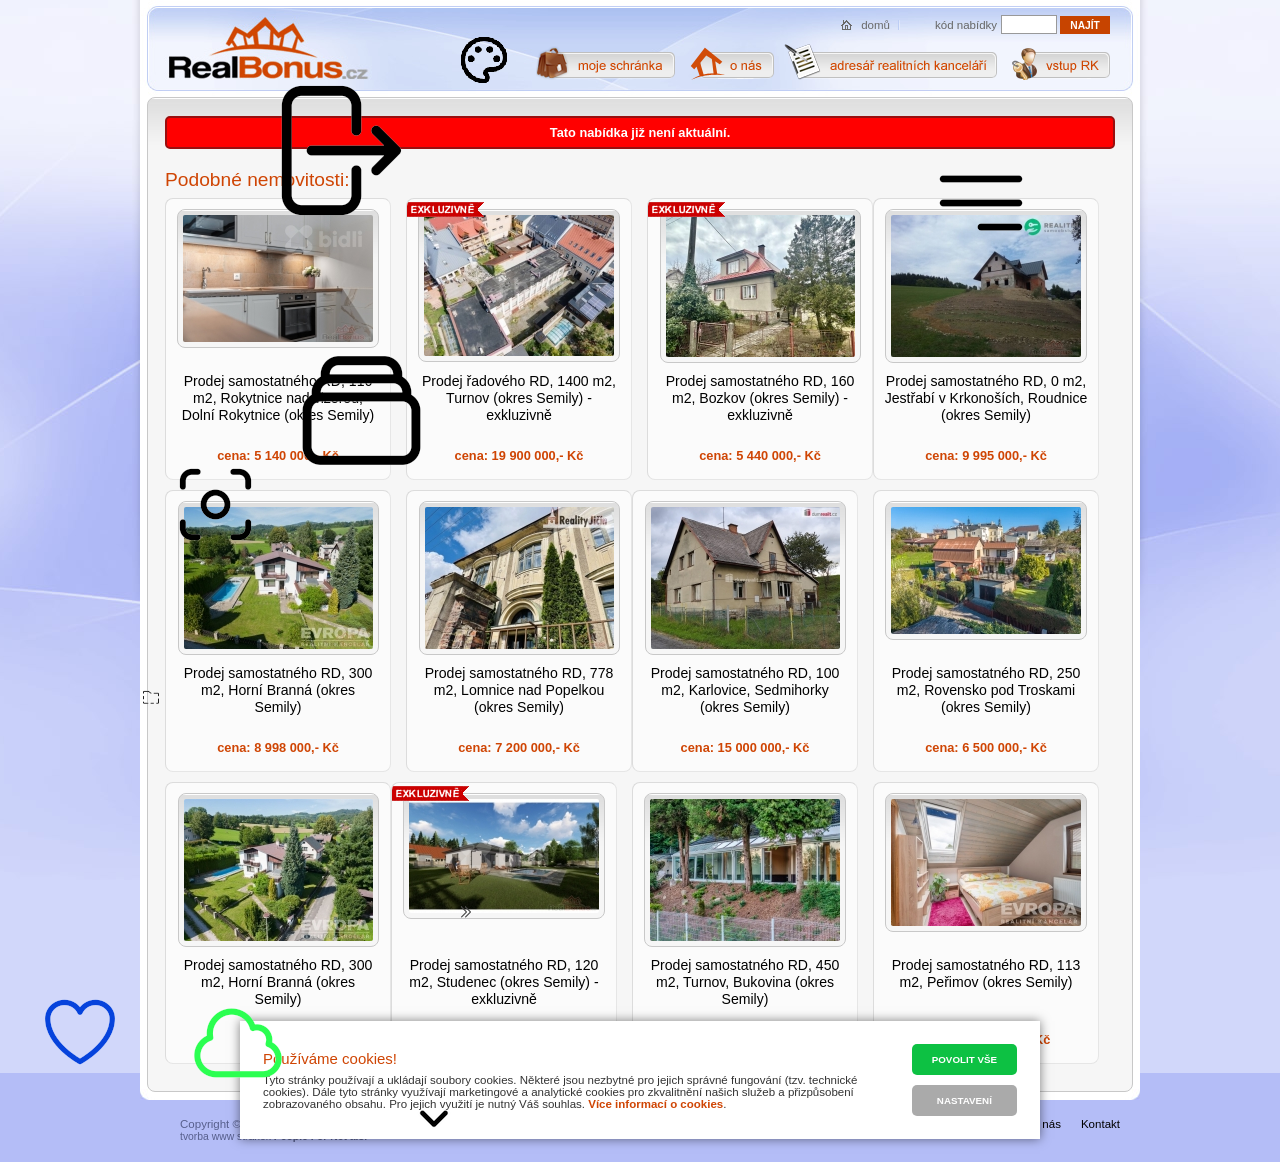  Describe the element at coordinates (466, 912) in the screenshot. I see `skip forward or advance quickly` at that location.